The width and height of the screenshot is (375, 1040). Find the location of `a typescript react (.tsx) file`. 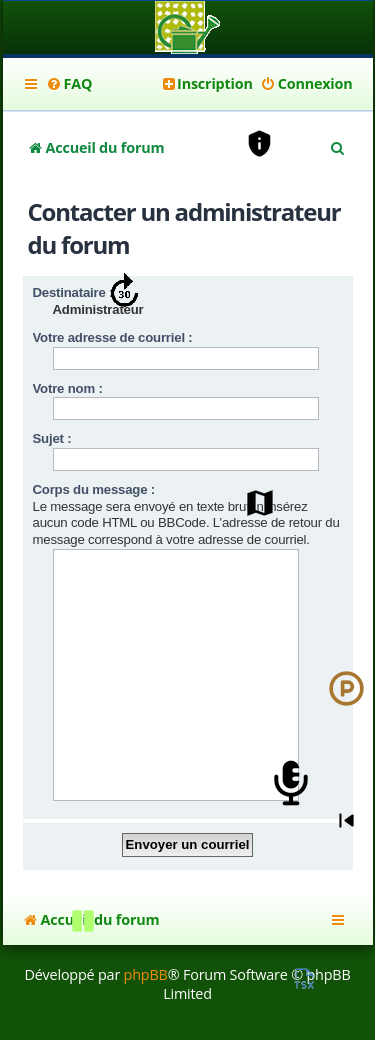

a typescript react (.tsx) file is located at coordinates (304, 979).